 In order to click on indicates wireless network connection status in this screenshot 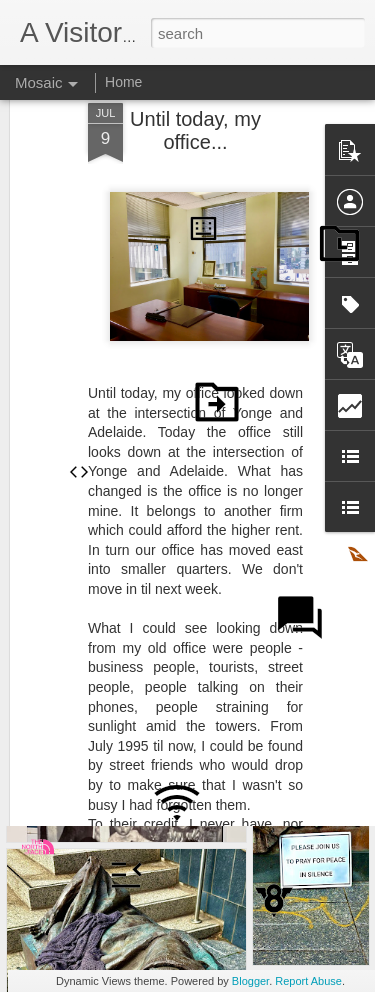, I will do `click(177, 803)`.